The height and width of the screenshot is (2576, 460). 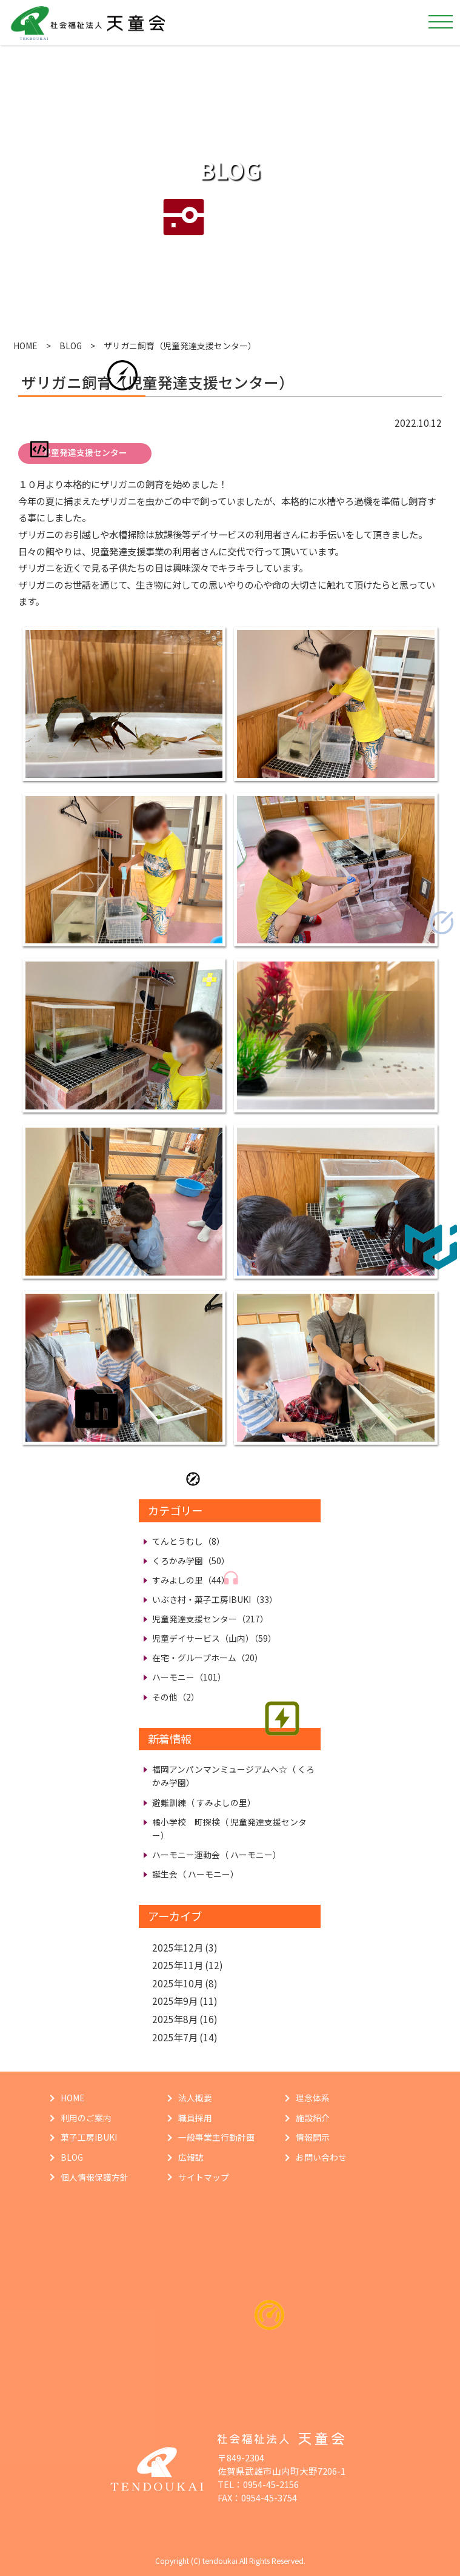 I want to click on socket.io branding or integration, so click(x=122, y=375).